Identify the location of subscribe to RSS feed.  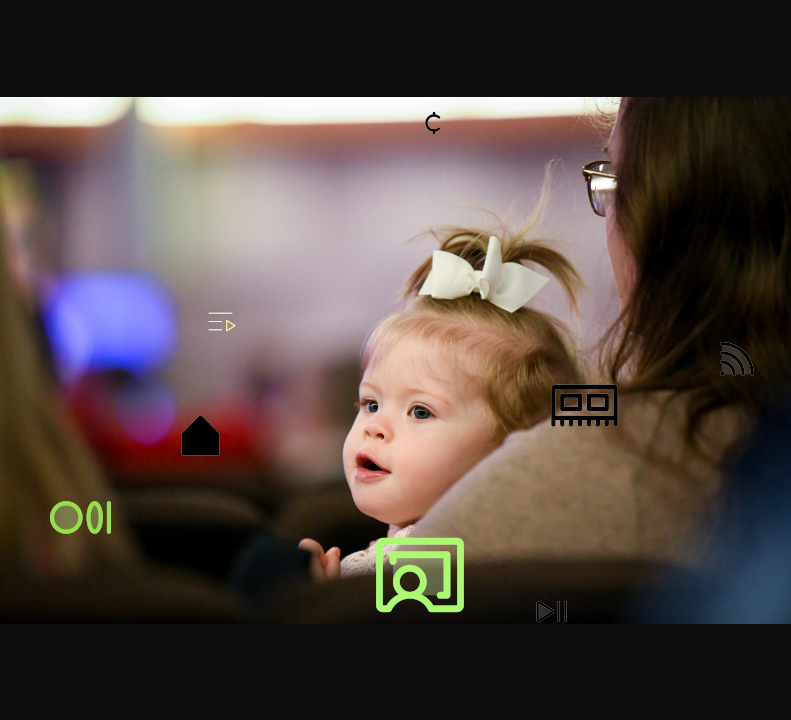
(735, 360).